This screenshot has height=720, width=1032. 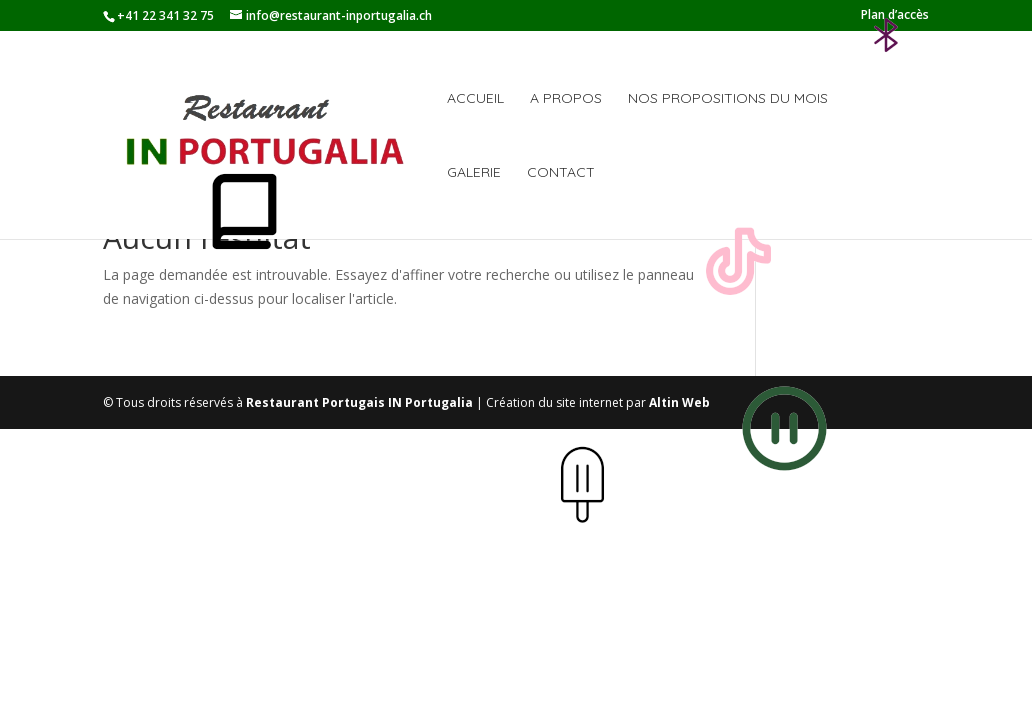 I want to click on open your library or reading list, so click(x=244, y=211).